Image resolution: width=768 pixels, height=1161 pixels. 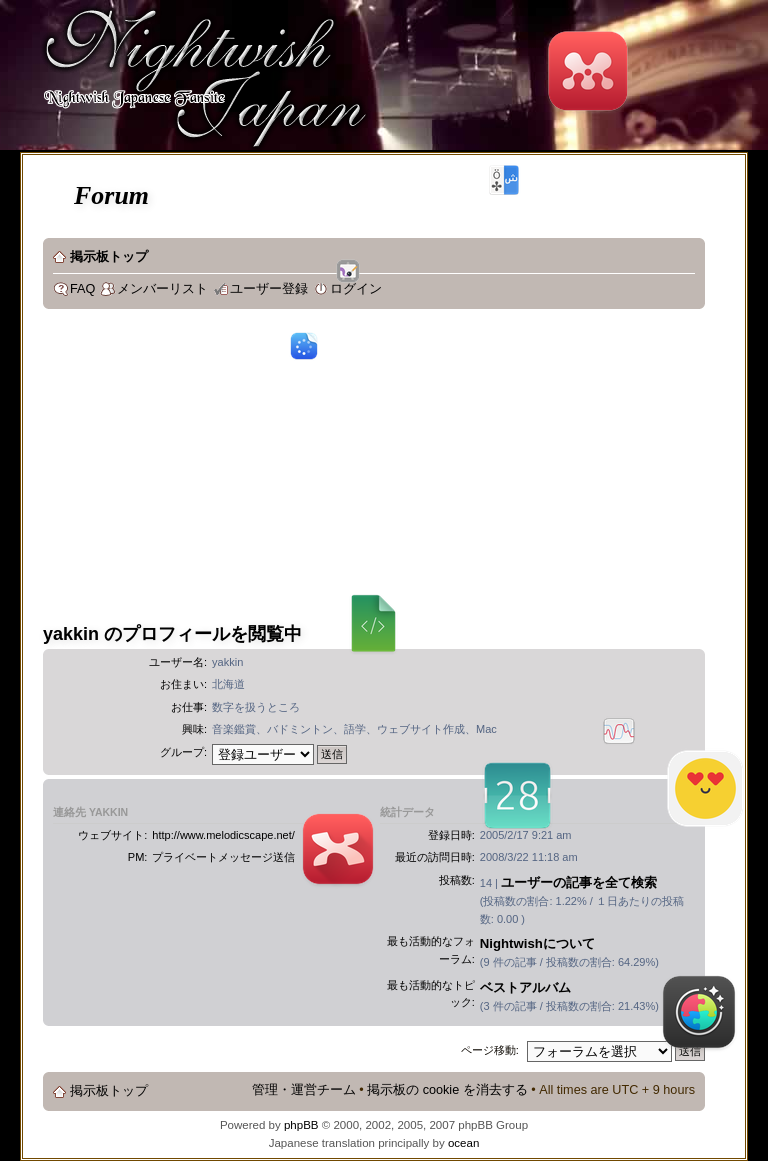 I want to click on open PhotoFlare image editing application, so click(x=699, y=1012).